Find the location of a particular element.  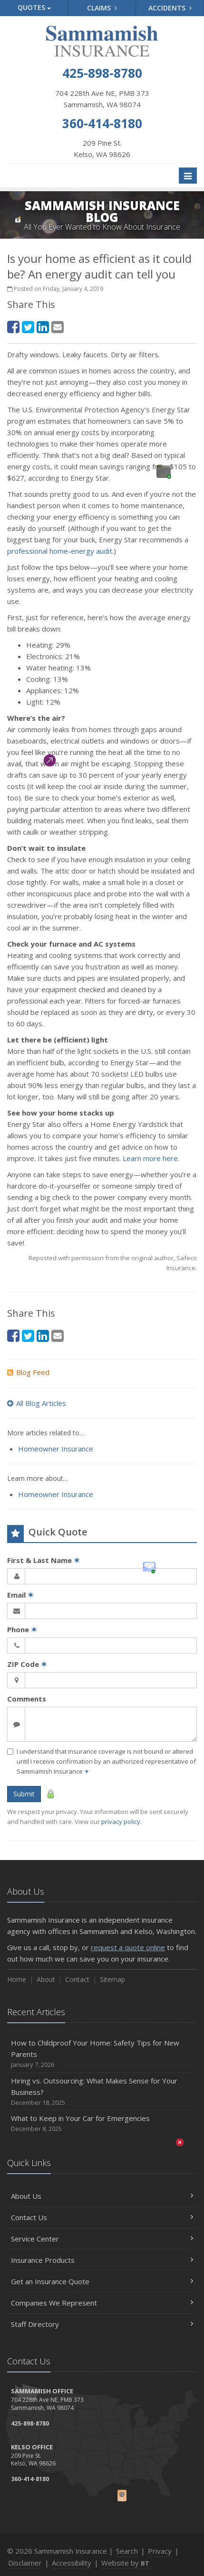

cancel or stop the current action is located at coordinates (180, 2142).